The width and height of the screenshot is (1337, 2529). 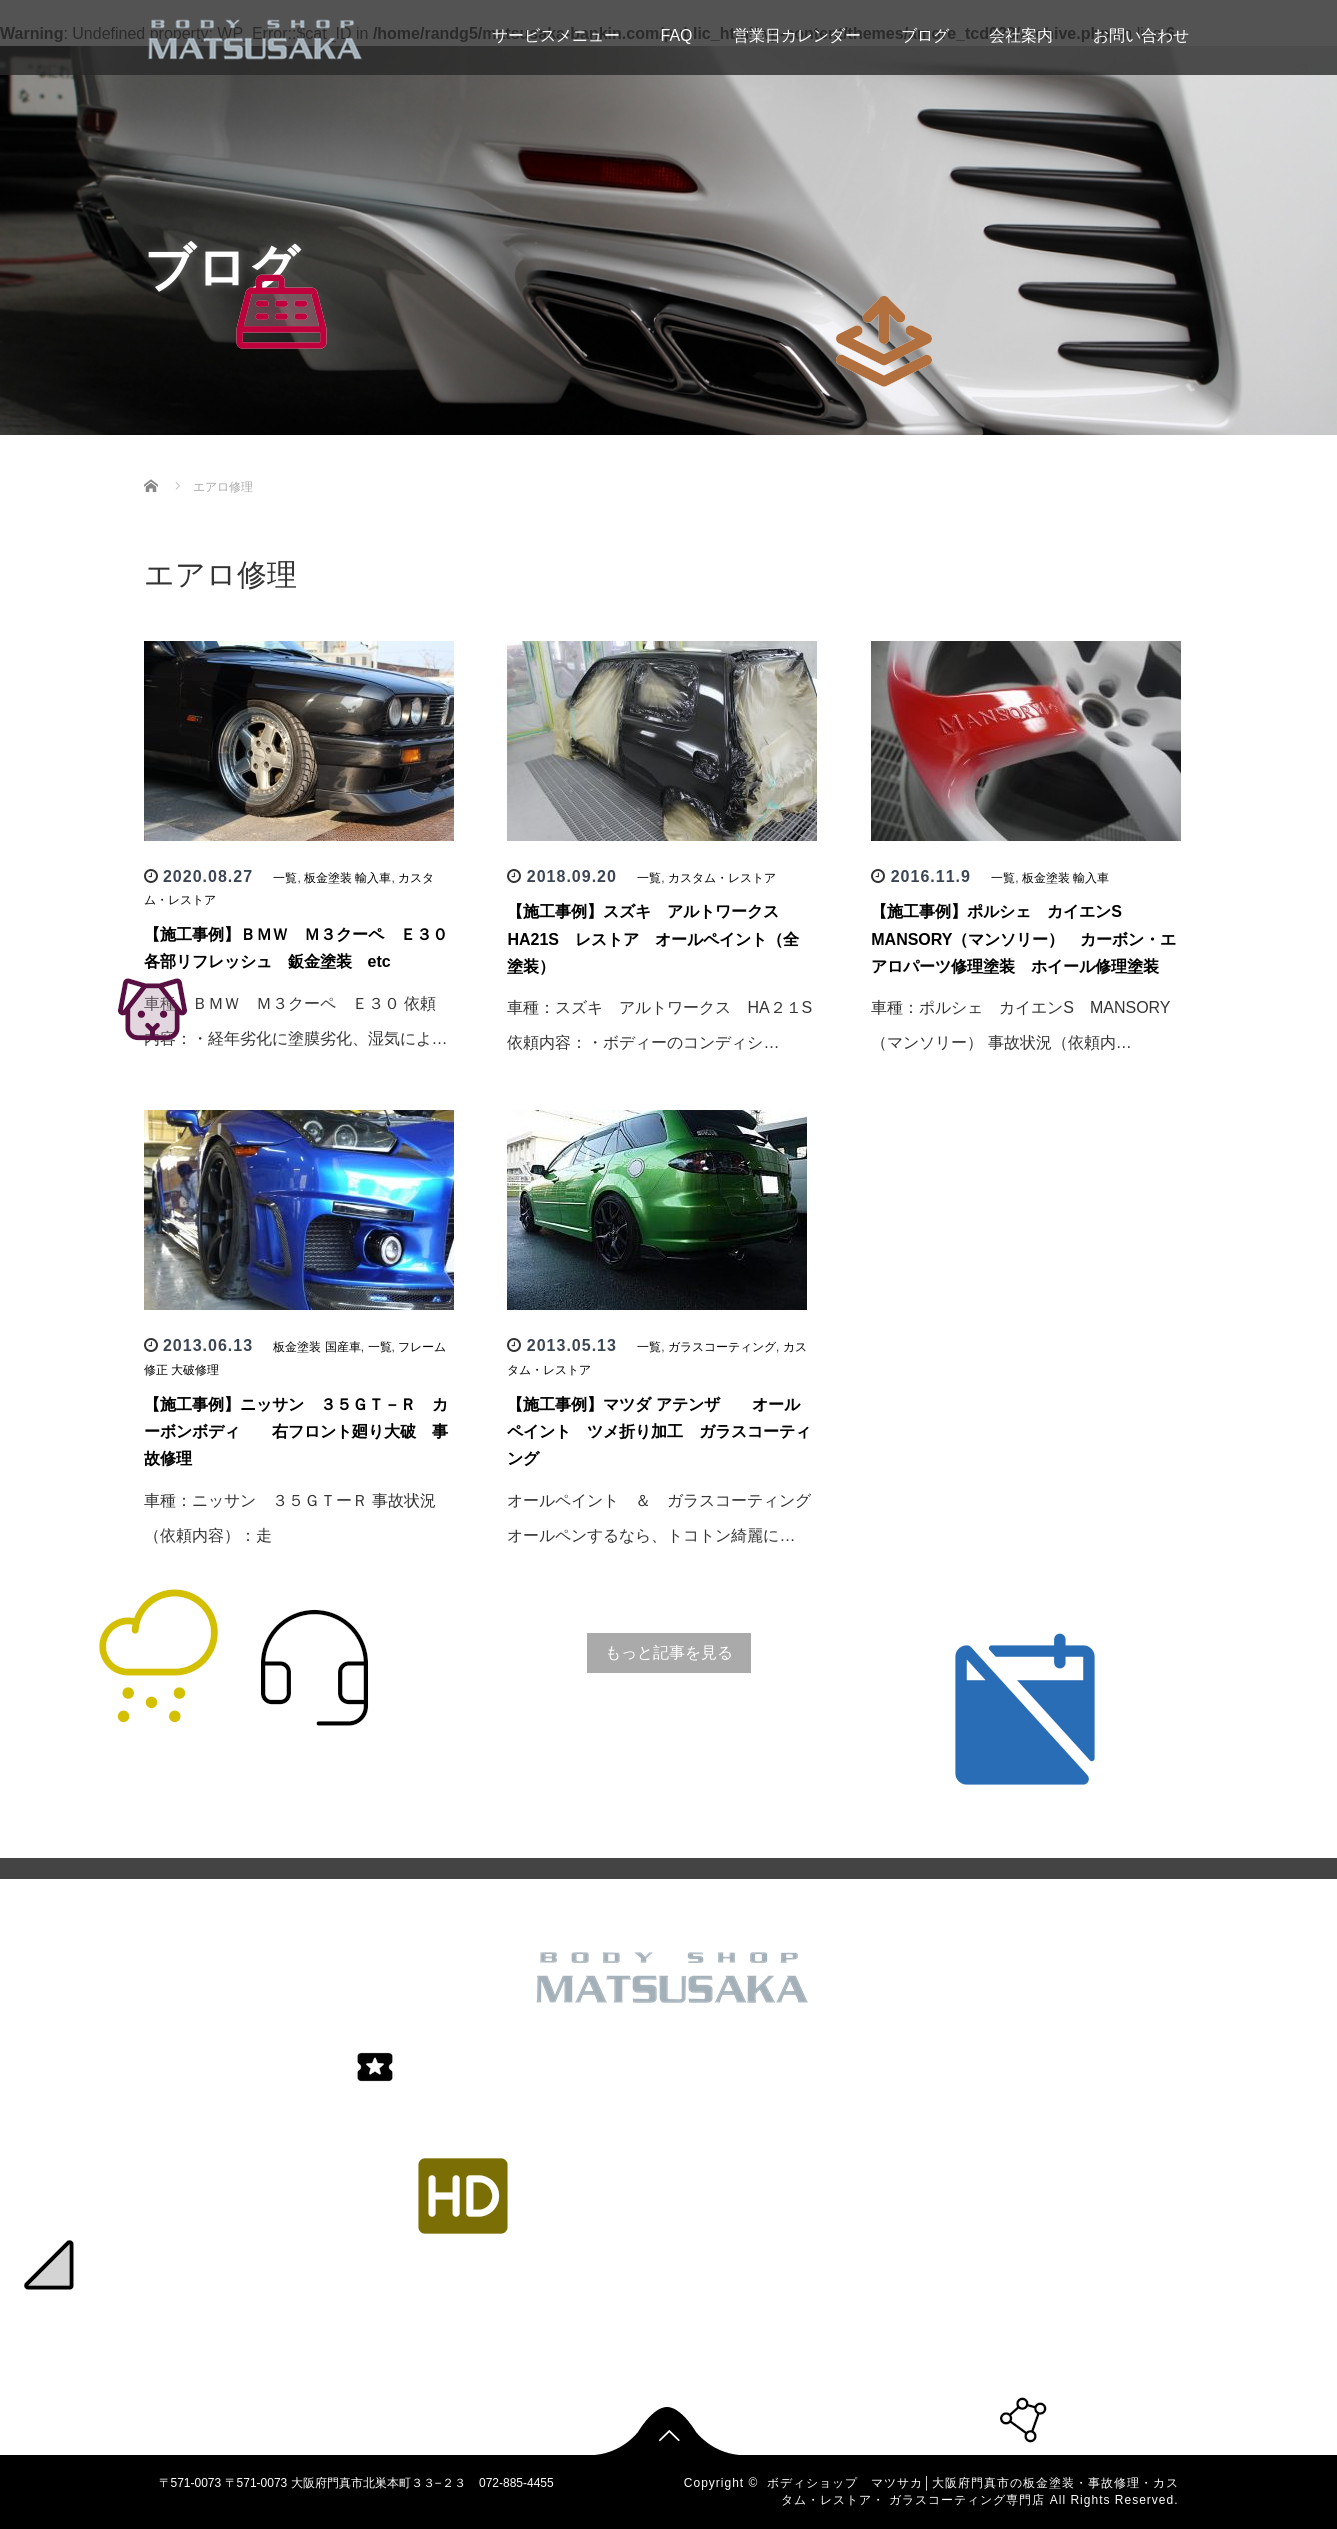 What do you see at coordinates (1025, 1715) in the screenshot?
I see `disable or cancel calendar events` at bounding box center [1025, 1715].